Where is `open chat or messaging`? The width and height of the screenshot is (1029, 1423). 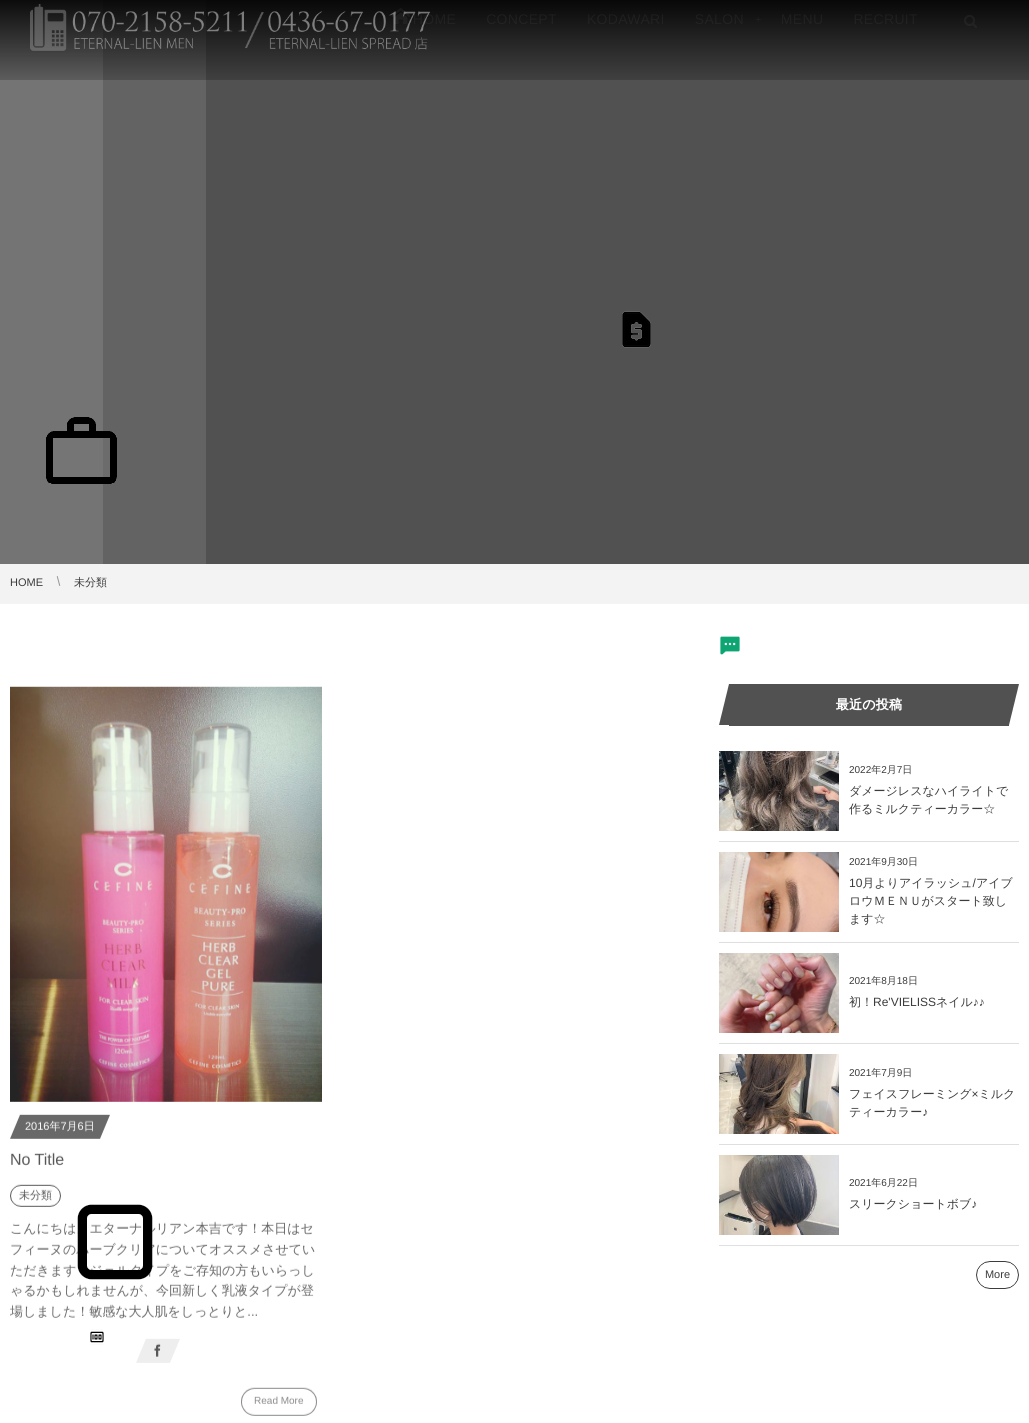
open chat or messaging is located at coordinates (730, 644).